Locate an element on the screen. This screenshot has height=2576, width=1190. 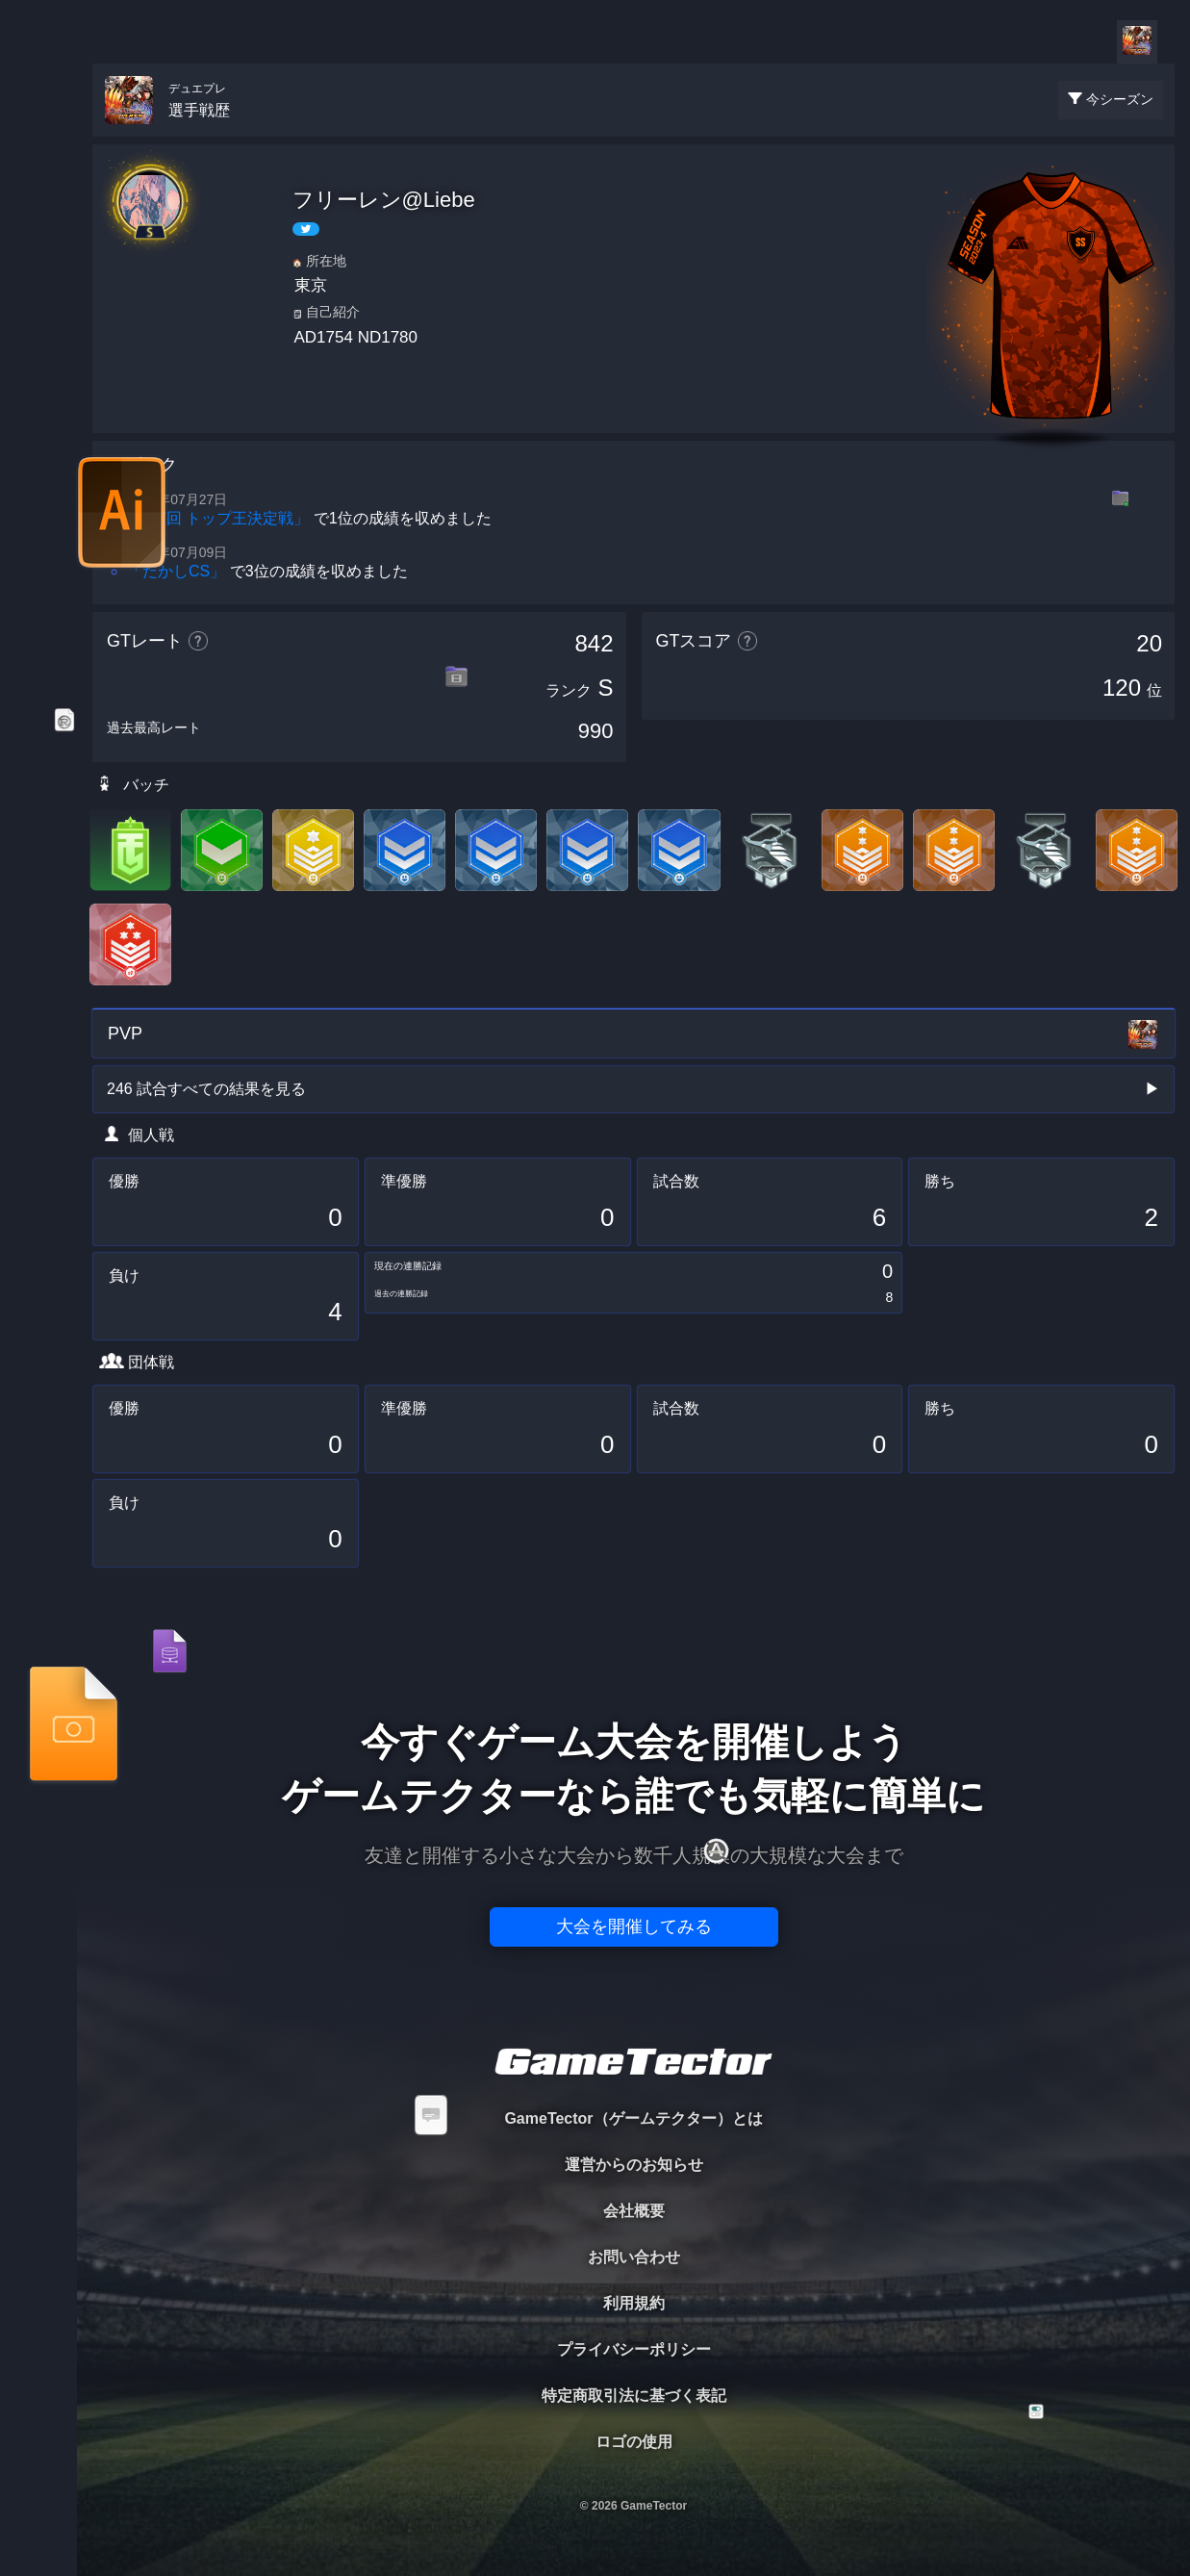
a SAMI subtitle or caption file is located at coordinates (431, 2115).